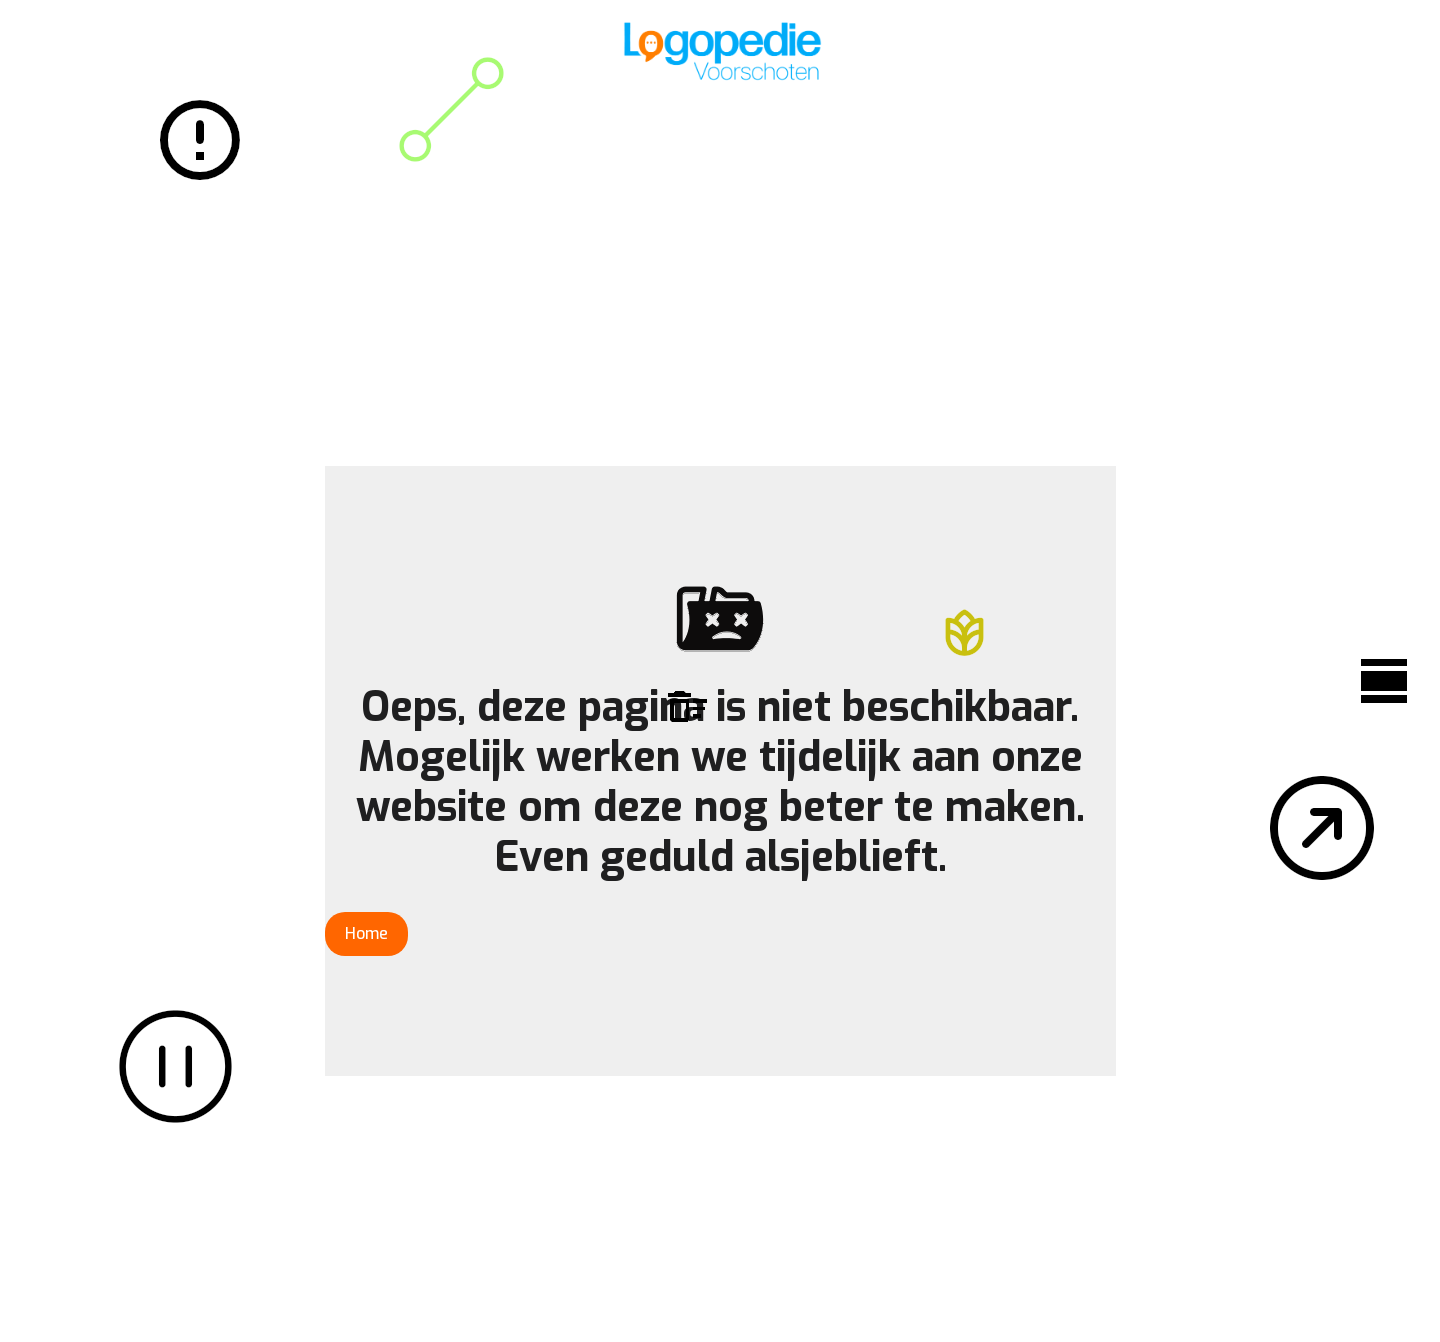  I want to click on pause media playback, so click(175, 1066).